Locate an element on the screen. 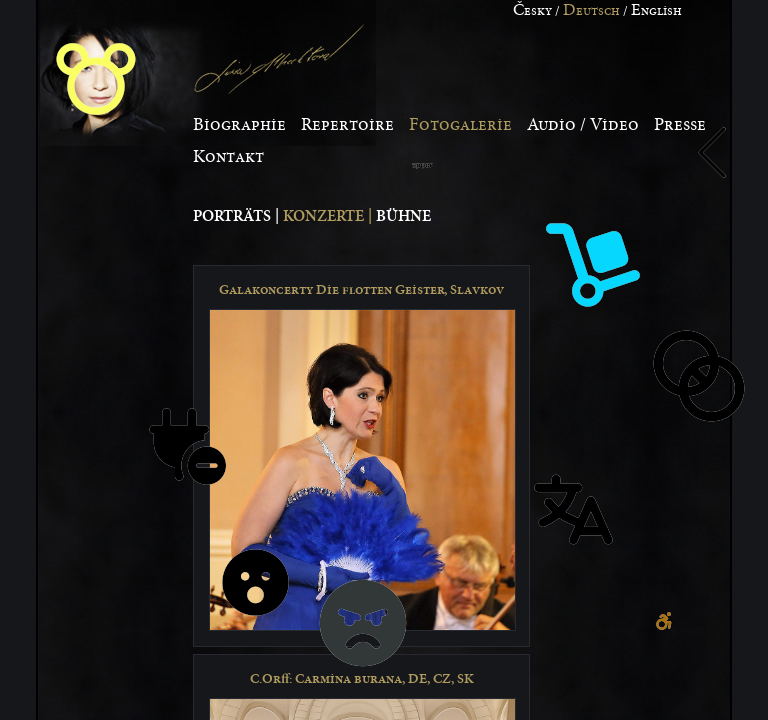 The width and height of the screenshot is (768, 720). disconnect or remove a power connection is located at coordinates (183, 446).